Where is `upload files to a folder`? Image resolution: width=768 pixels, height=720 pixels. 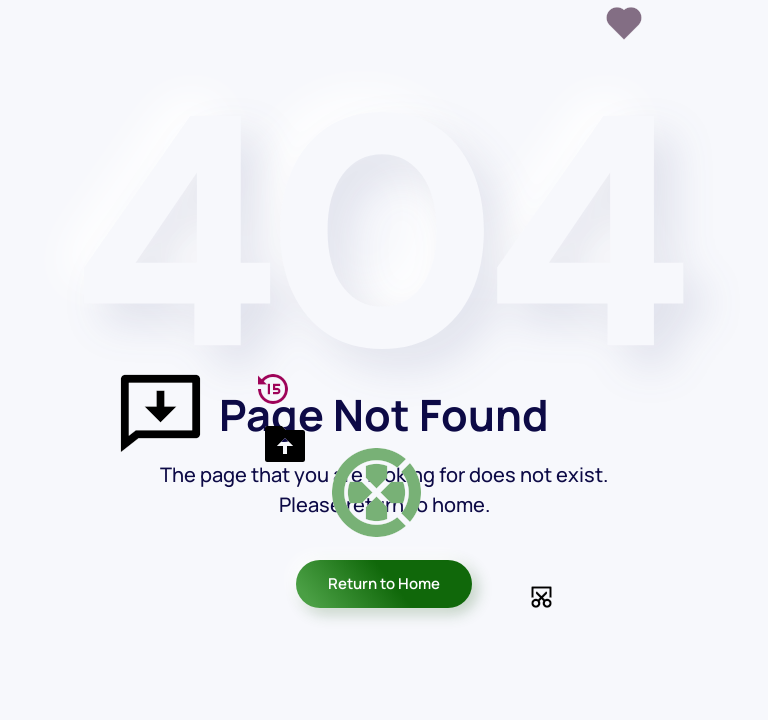 upload files to a folder is located at coordinates (285, 444).